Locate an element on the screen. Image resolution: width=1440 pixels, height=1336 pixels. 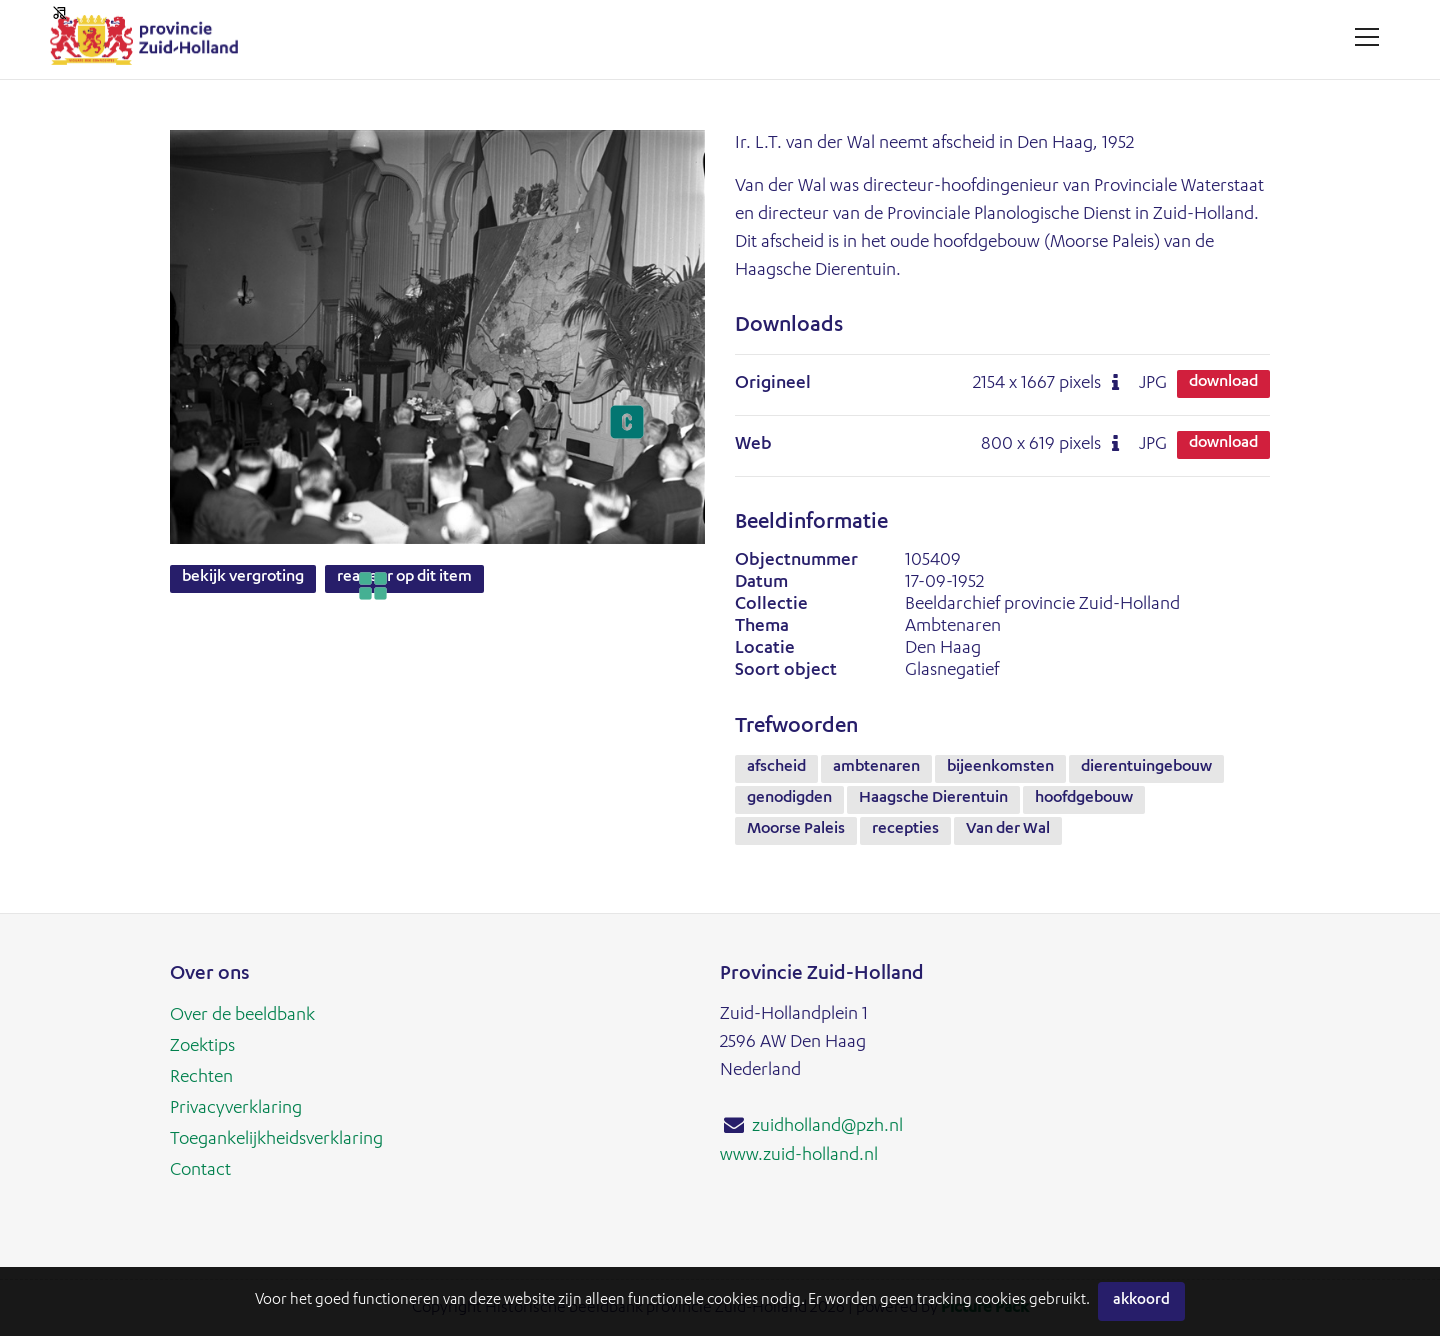
indicates a "C" grade or rating is located at coordinates (627, 422).